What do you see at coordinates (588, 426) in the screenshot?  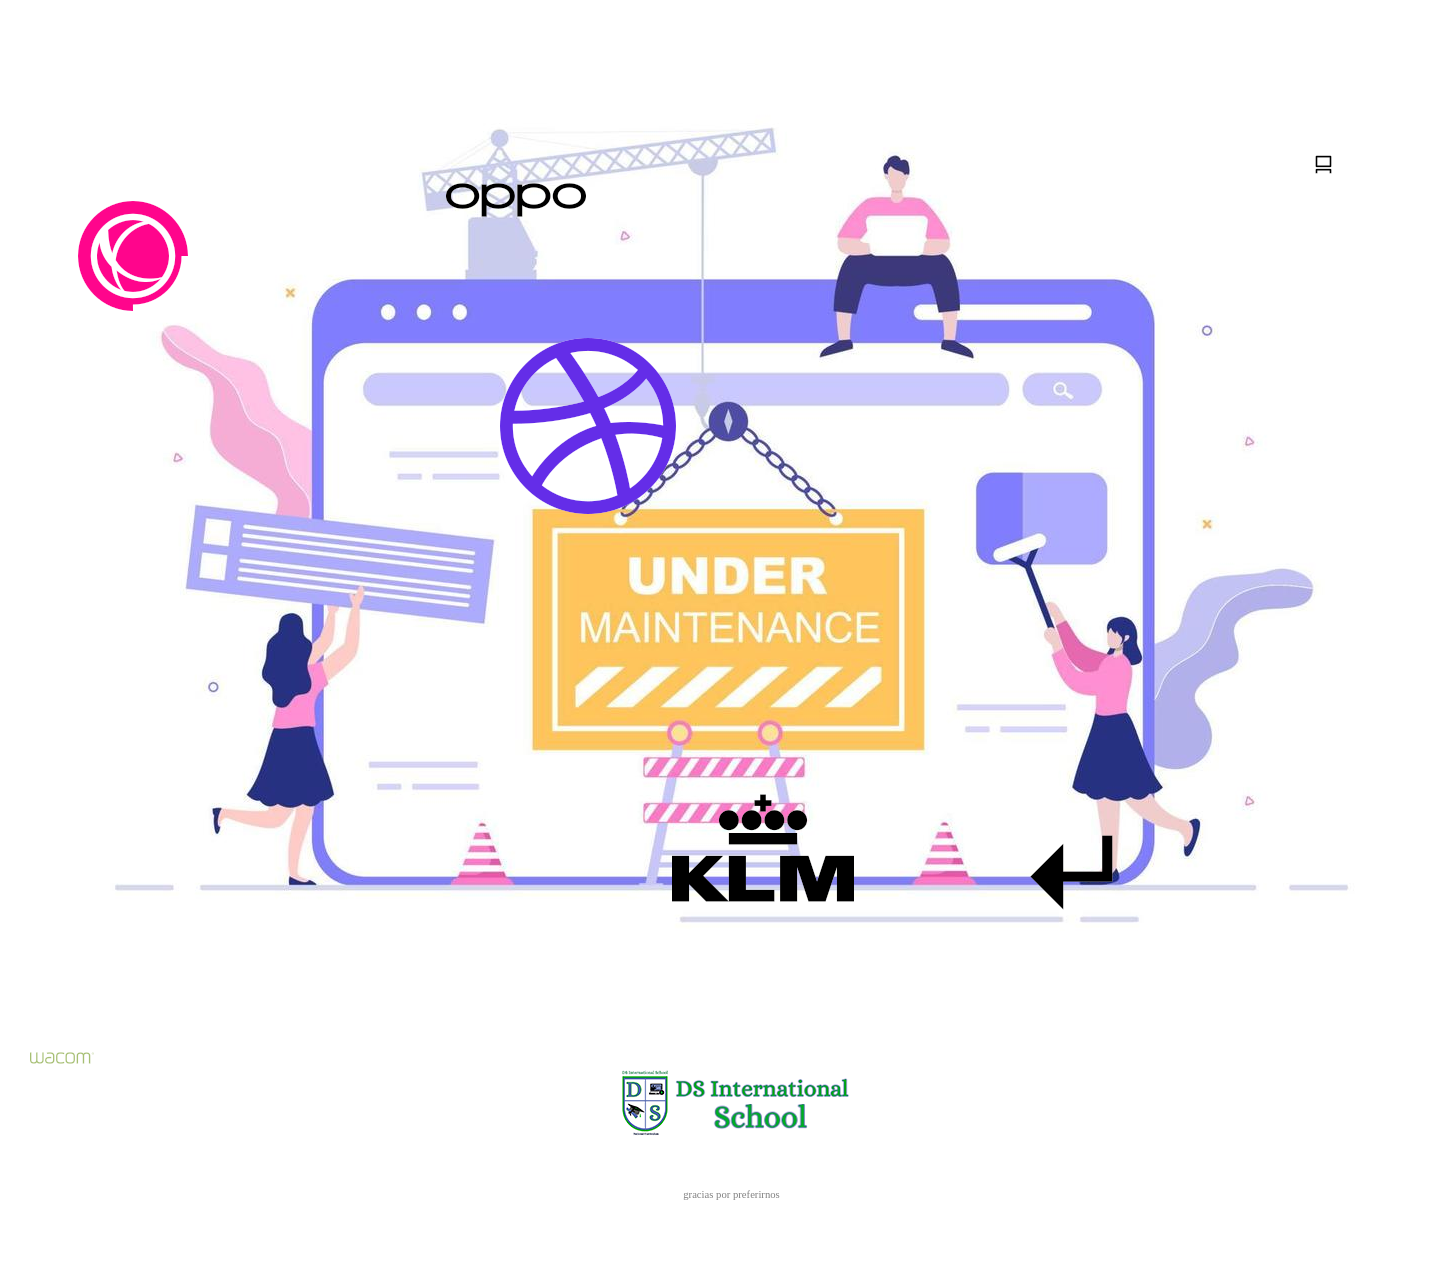 I see `visit dribbble profile or portfolio` at bounding box center [588, 426].